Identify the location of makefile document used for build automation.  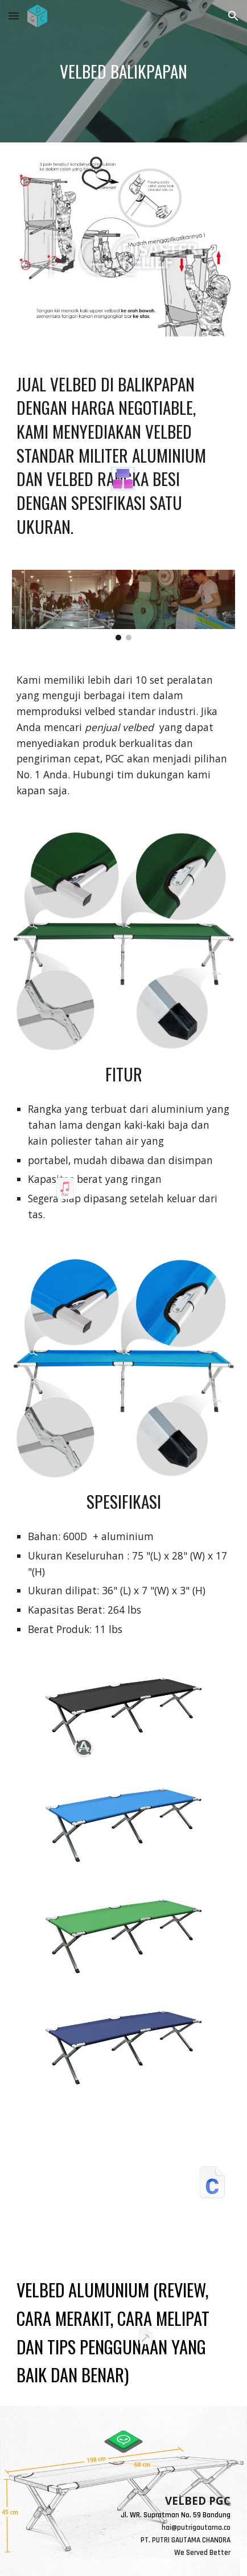
(146, 2336).